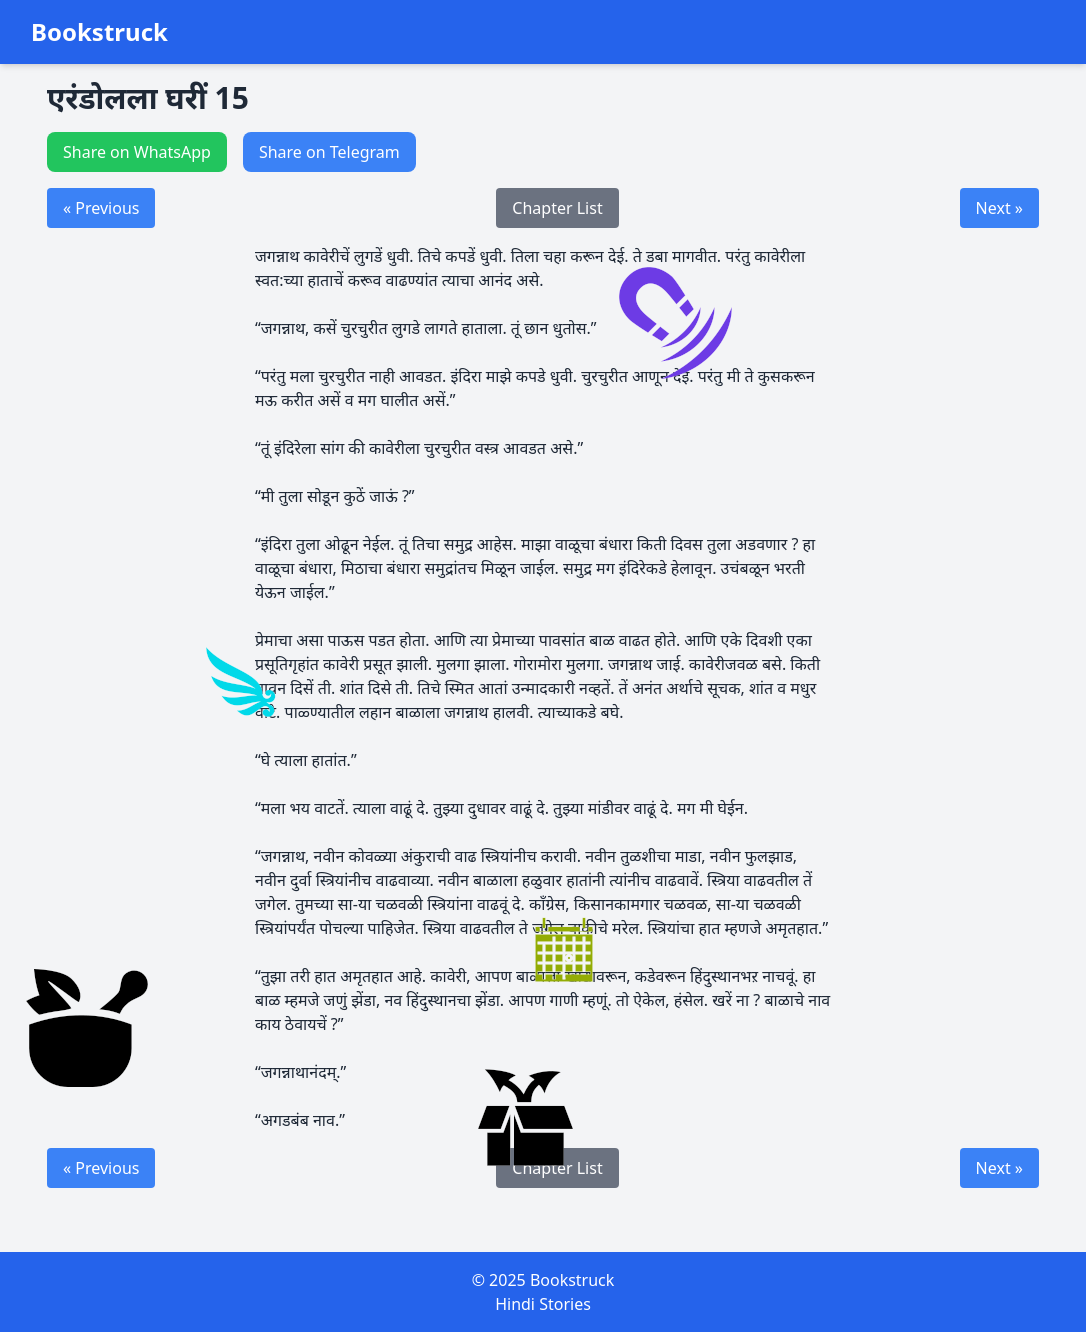 Image resolution: width=1086 pixels, height=1332 pixels. I want to click on attract or collect items in a game, so click(675, 322).